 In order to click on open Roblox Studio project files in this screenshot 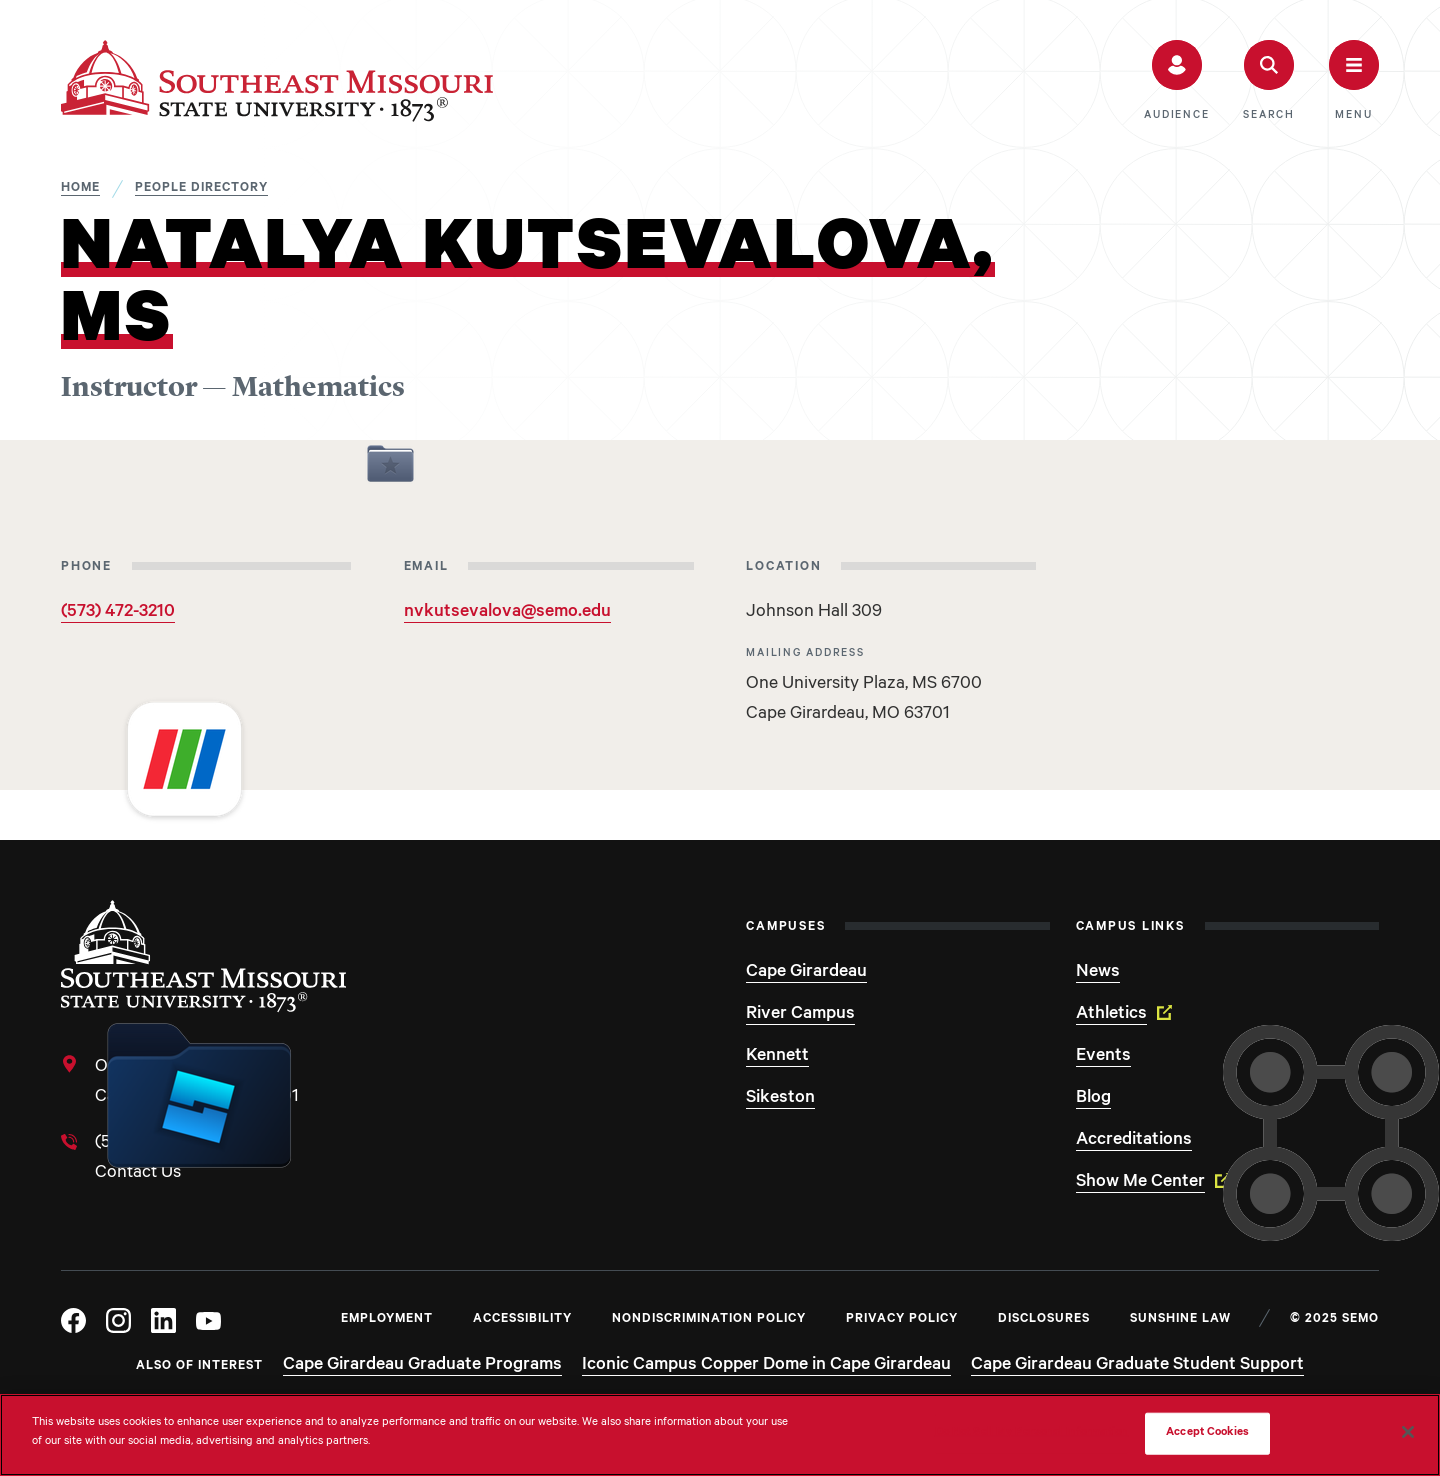, I will do `click(198, 1100)`.